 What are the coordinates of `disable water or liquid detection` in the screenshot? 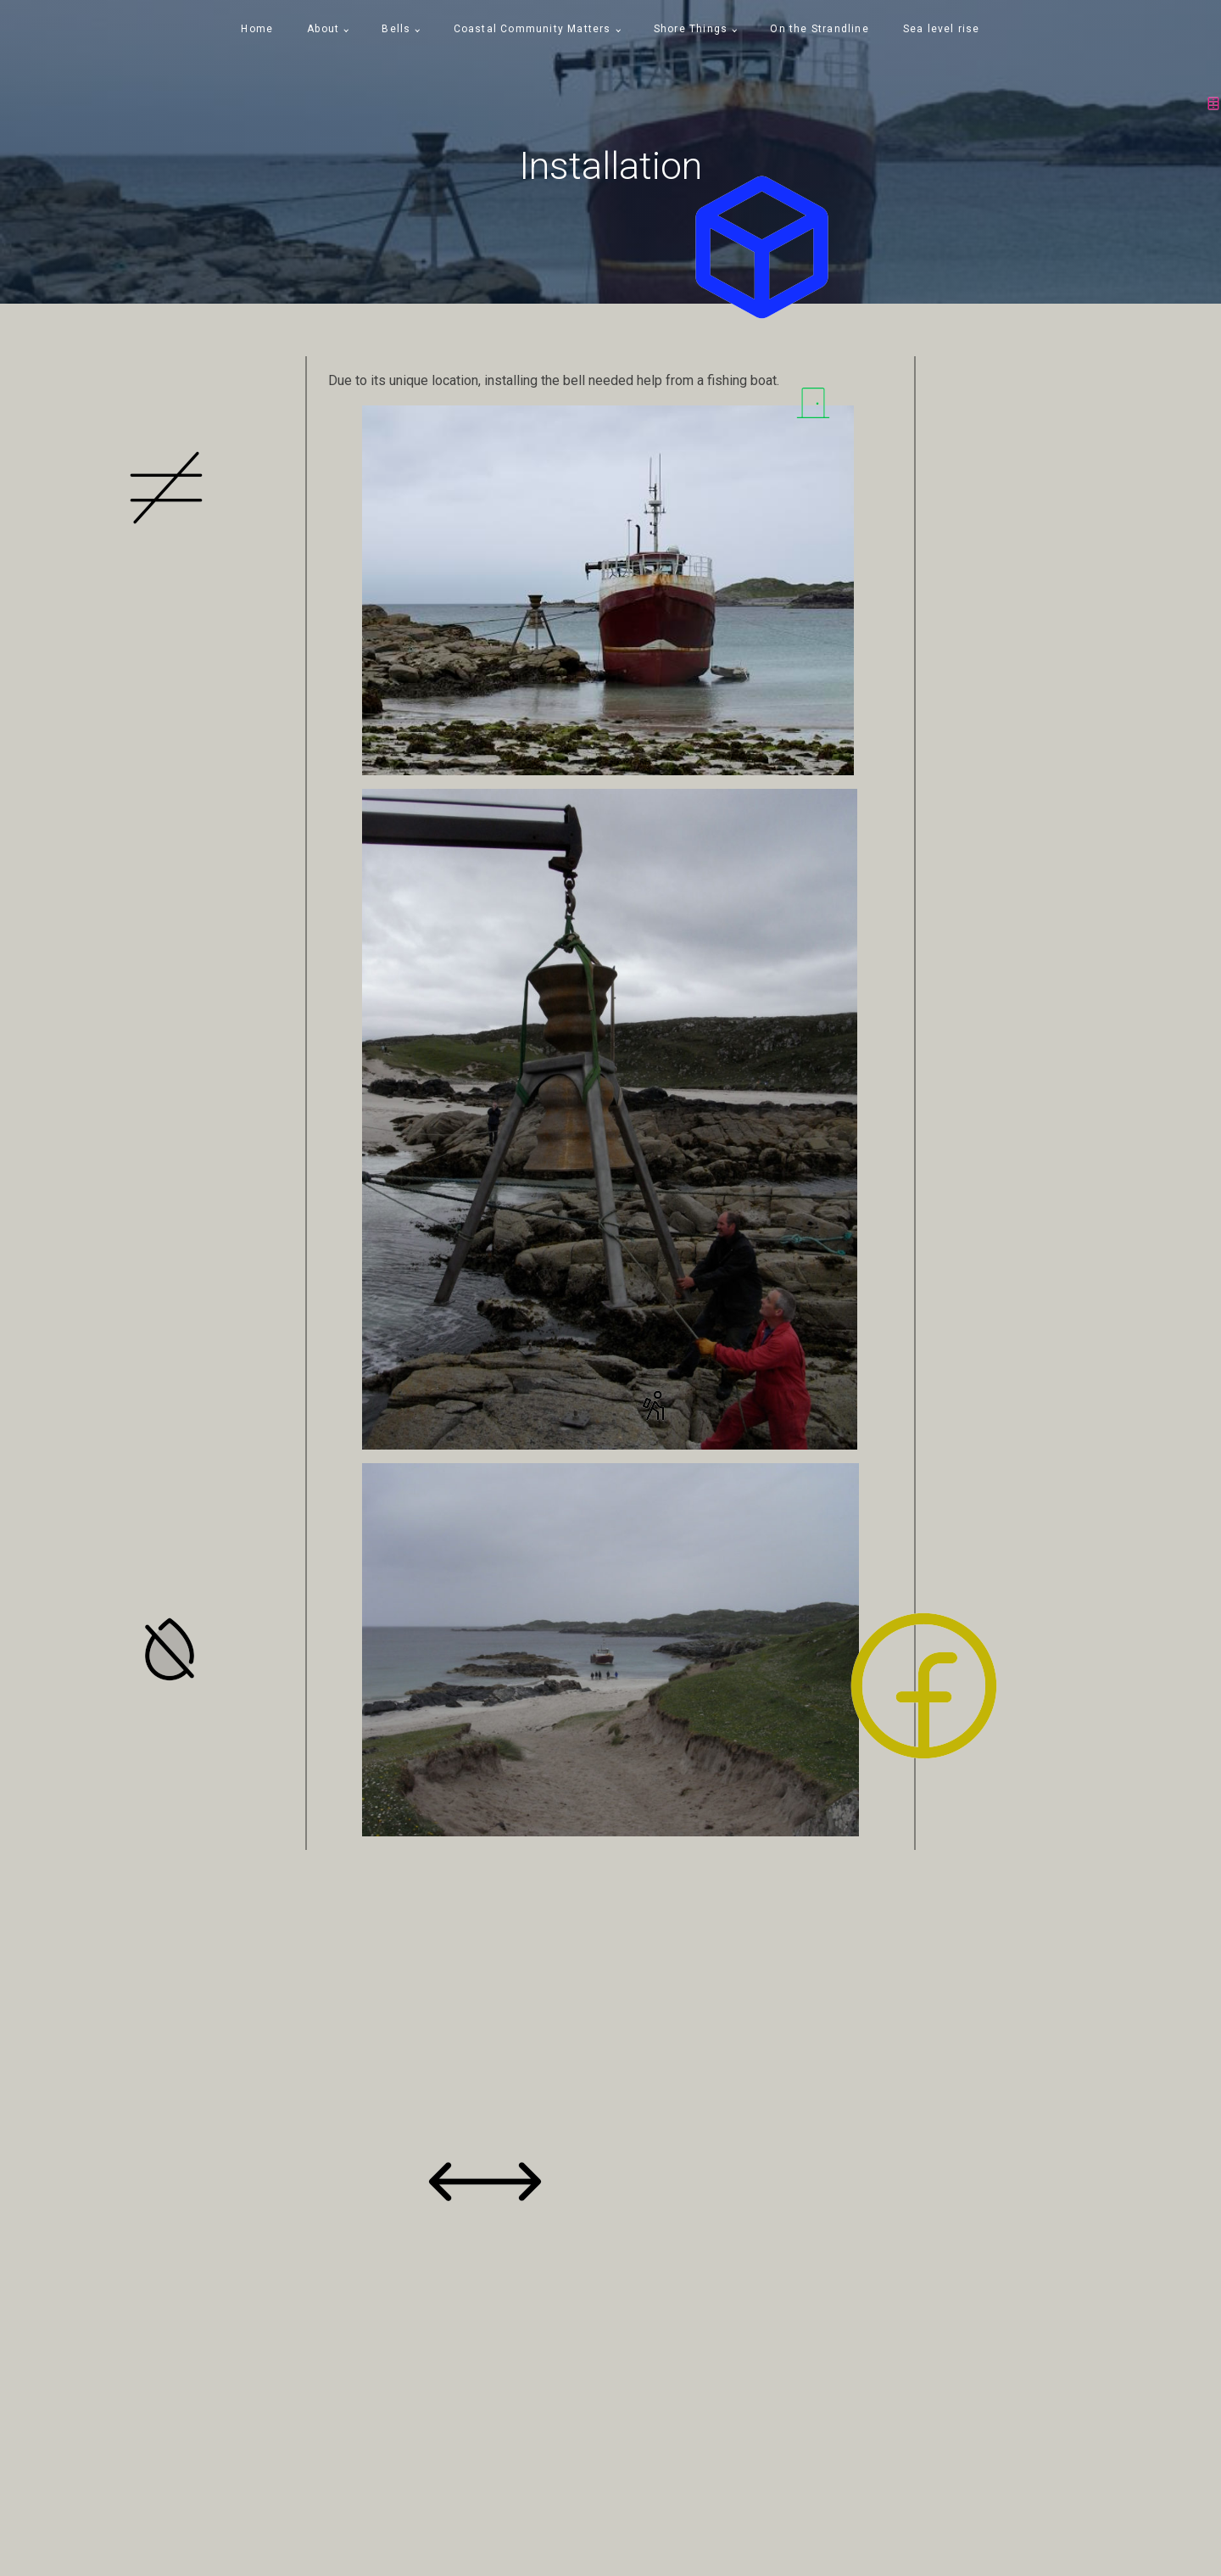 It's located at (170, 1651).